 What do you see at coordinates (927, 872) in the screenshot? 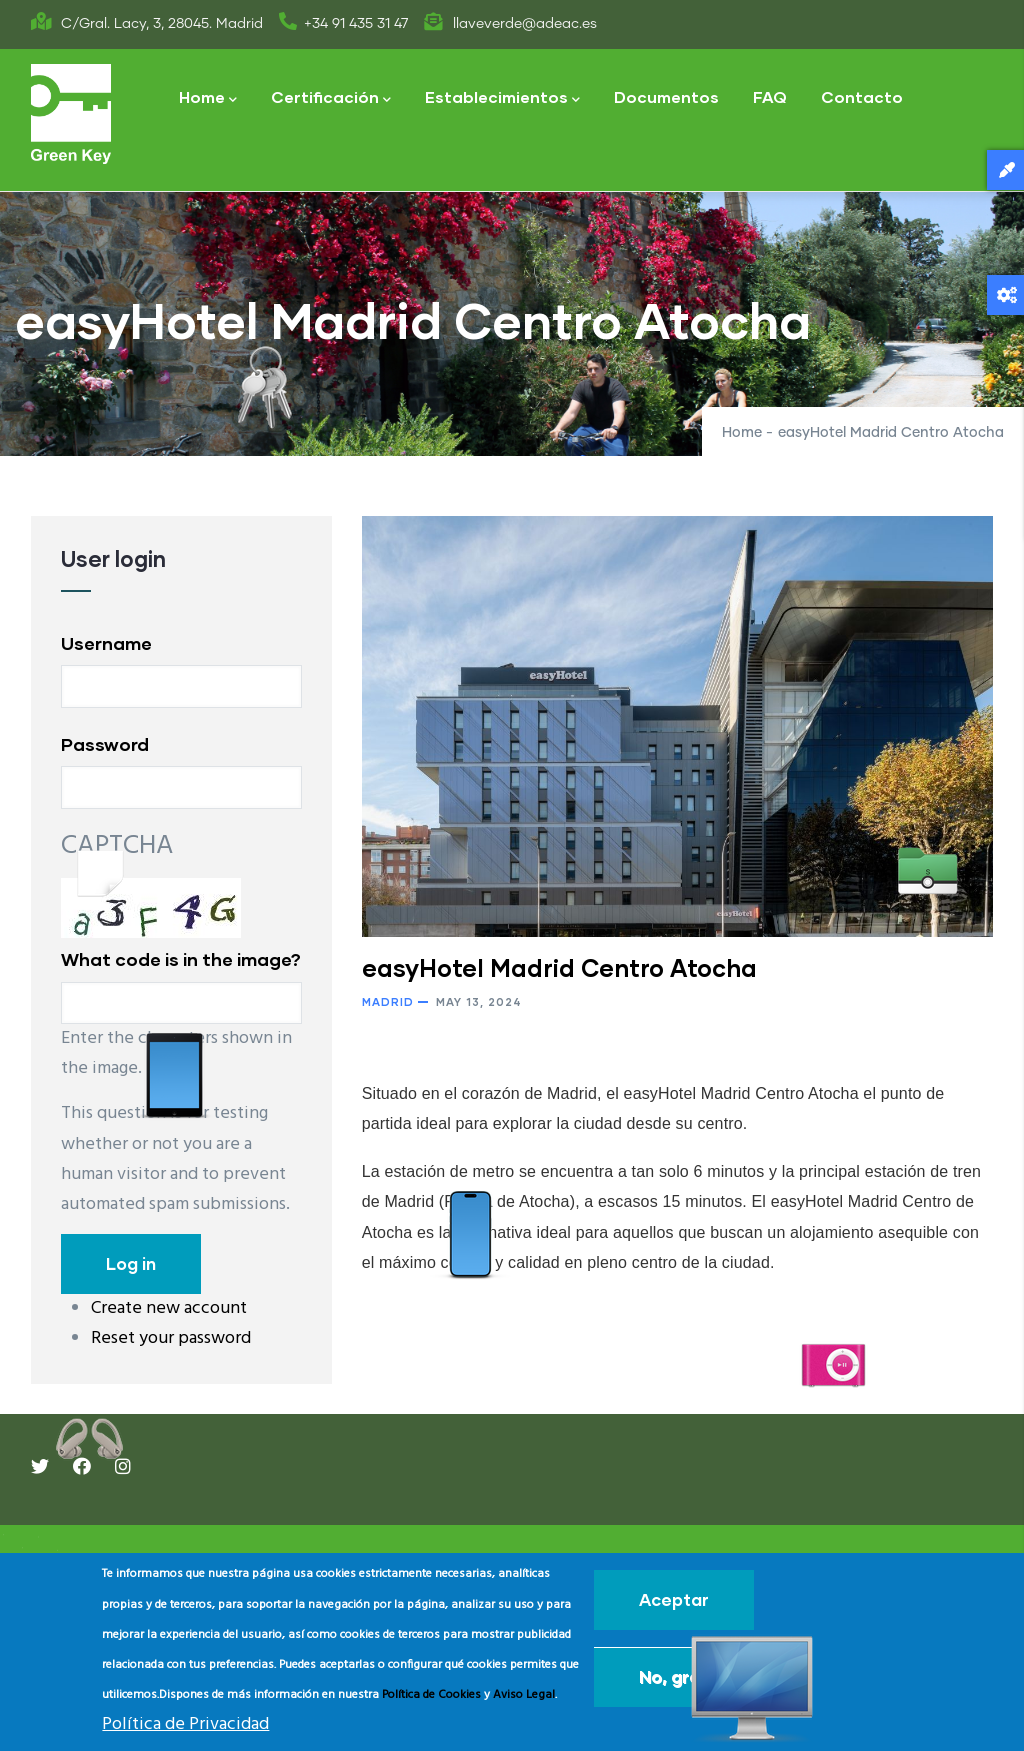
I see `folder containing Pokémon Safari Ball themed content` at bounding box center [927, 872].